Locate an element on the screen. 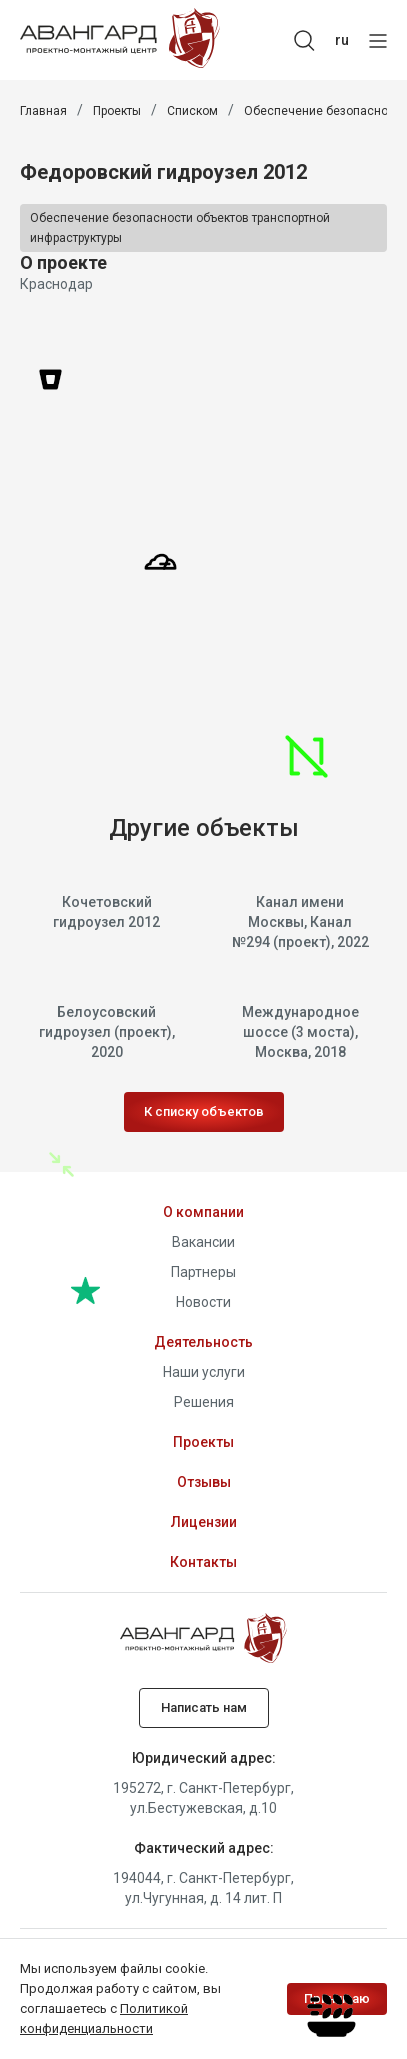  disable code block or syntax formatting is located at coordinates (306, 756).